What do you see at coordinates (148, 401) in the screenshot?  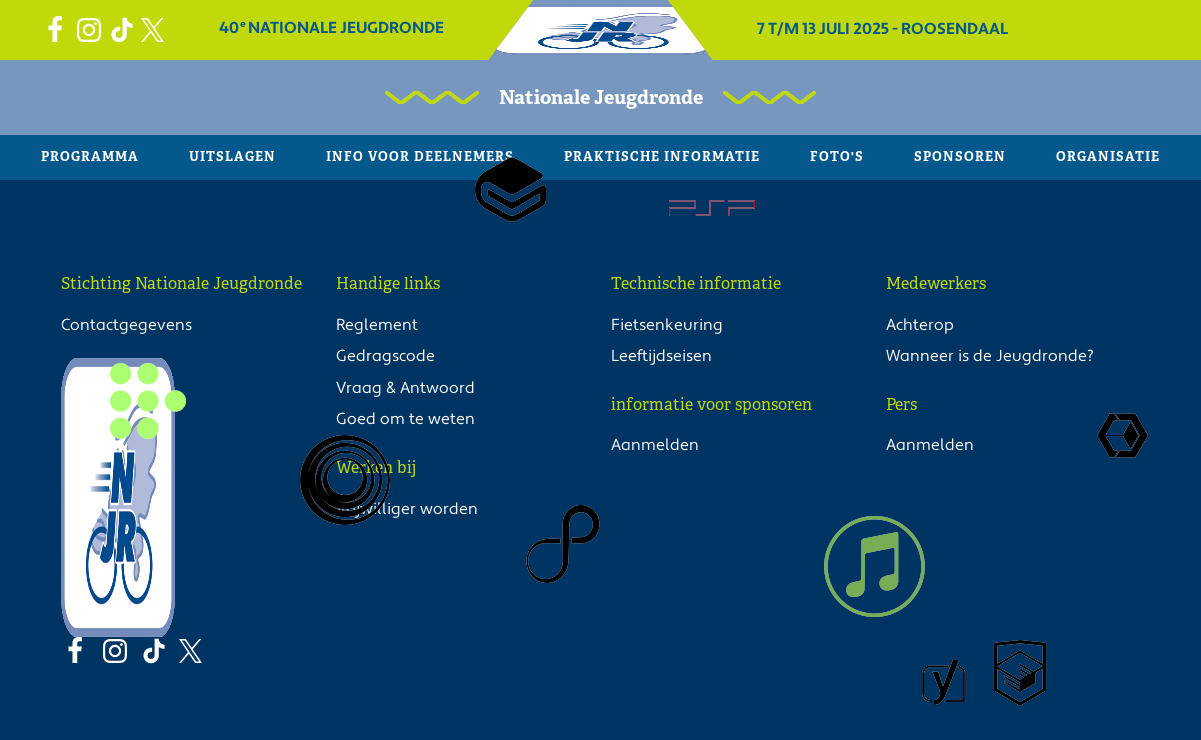 I see `open the mubi streaming app` at bounding box center [148, 401].